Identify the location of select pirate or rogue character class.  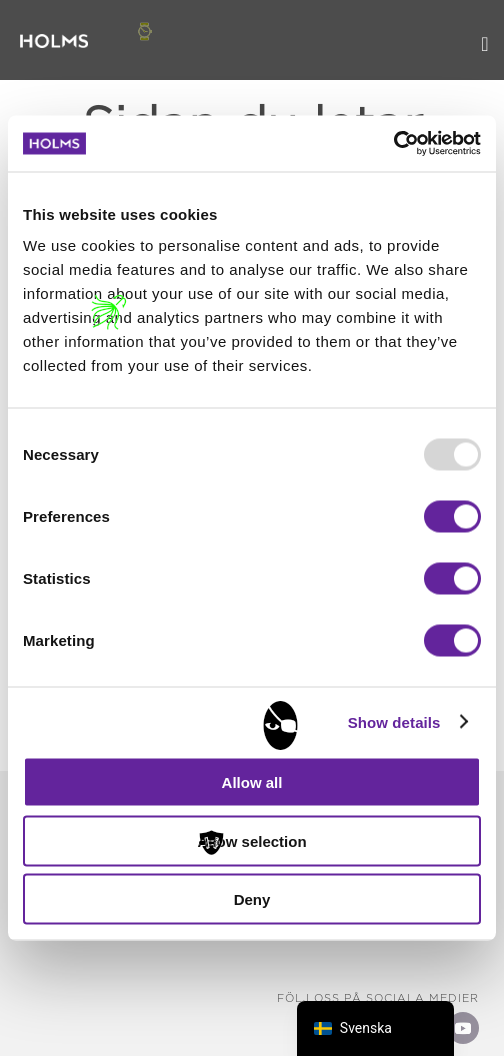
(280, 725).